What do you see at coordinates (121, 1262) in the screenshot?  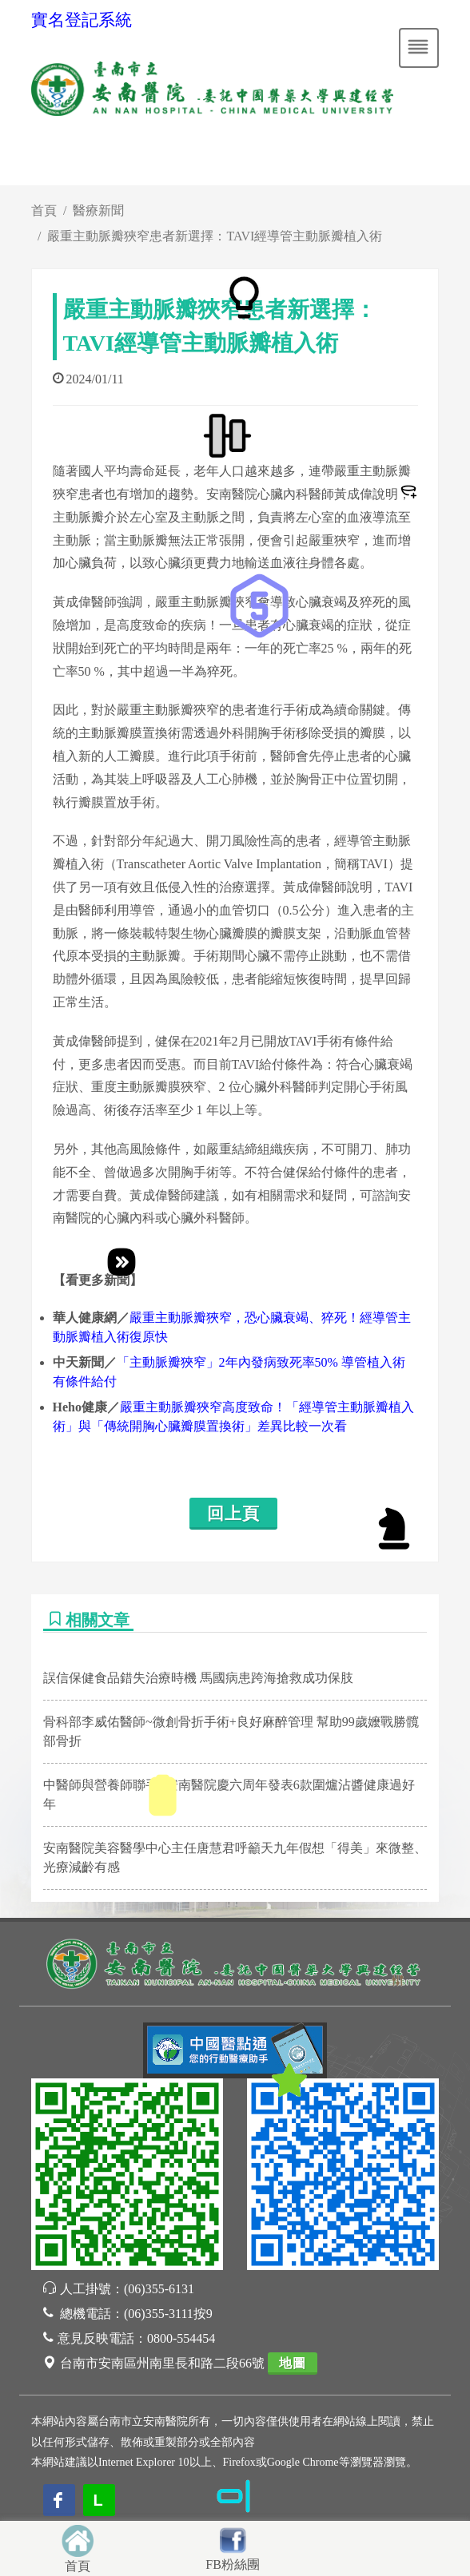 I see `skip forward or advance to next item` at bounding box center [121, 1262].